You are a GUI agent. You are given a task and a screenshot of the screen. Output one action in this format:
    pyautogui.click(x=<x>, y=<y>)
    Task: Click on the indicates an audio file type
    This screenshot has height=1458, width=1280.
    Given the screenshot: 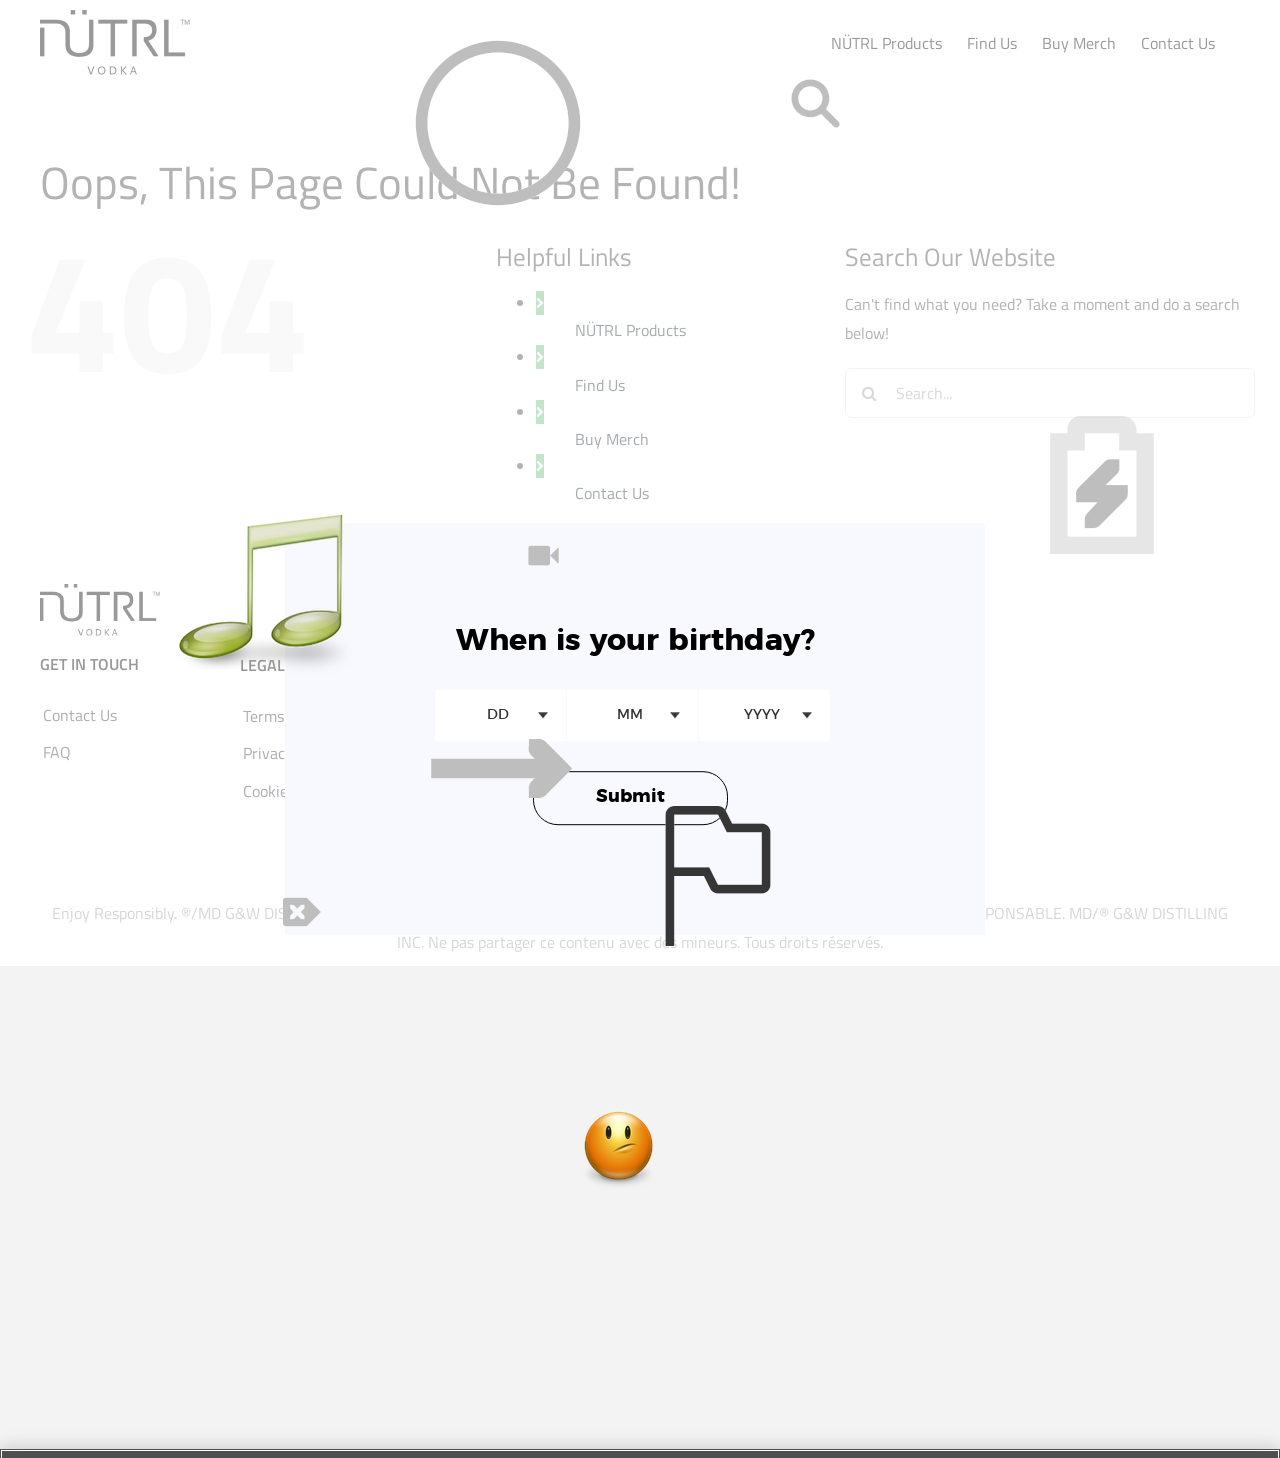 What is the action you would take?
    pyautogui.click(x=261, y=589)
    